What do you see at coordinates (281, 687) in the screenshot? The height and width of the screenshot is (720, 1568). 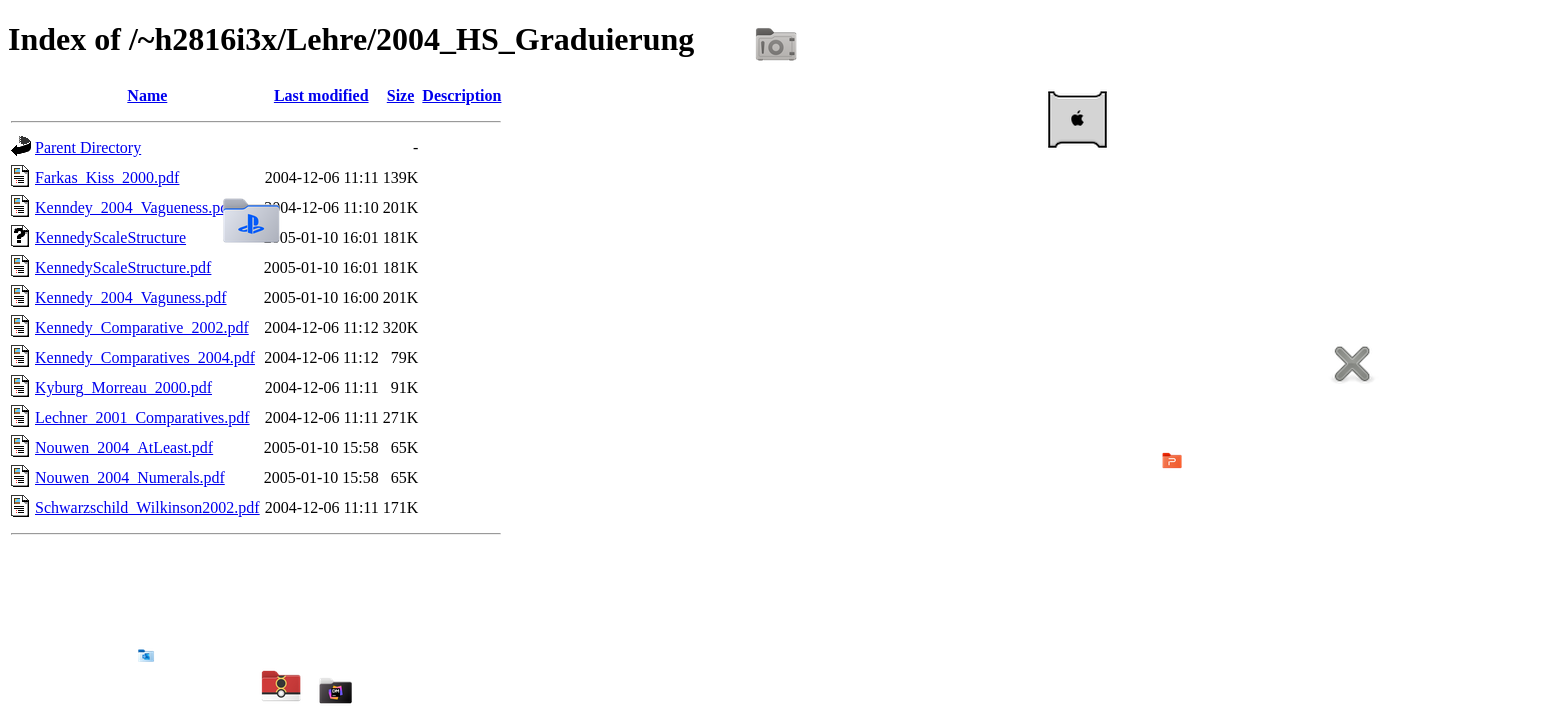 I see `open pokémon repeat ball themed folder` at bounding box center [281, 687].